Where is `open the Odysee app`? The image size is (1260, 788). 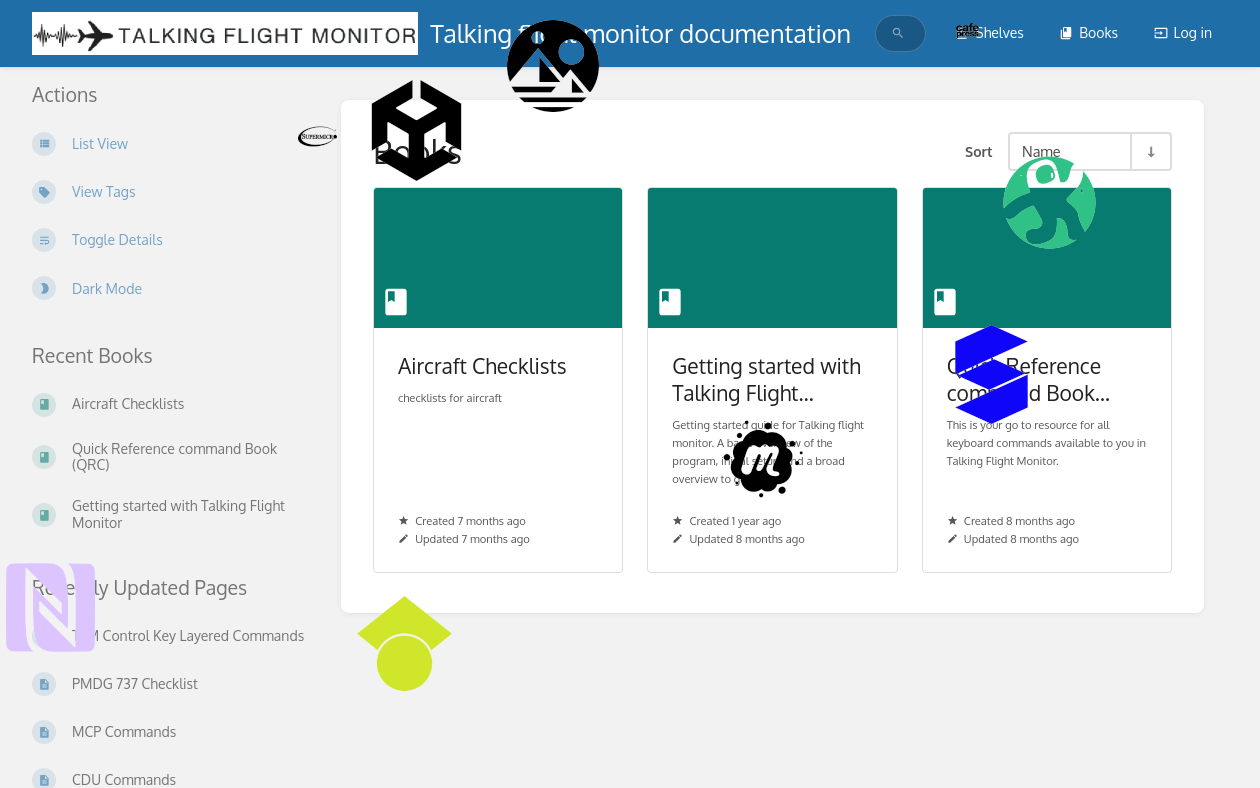
open the Odysee app is located at coordinates (1049, 202).